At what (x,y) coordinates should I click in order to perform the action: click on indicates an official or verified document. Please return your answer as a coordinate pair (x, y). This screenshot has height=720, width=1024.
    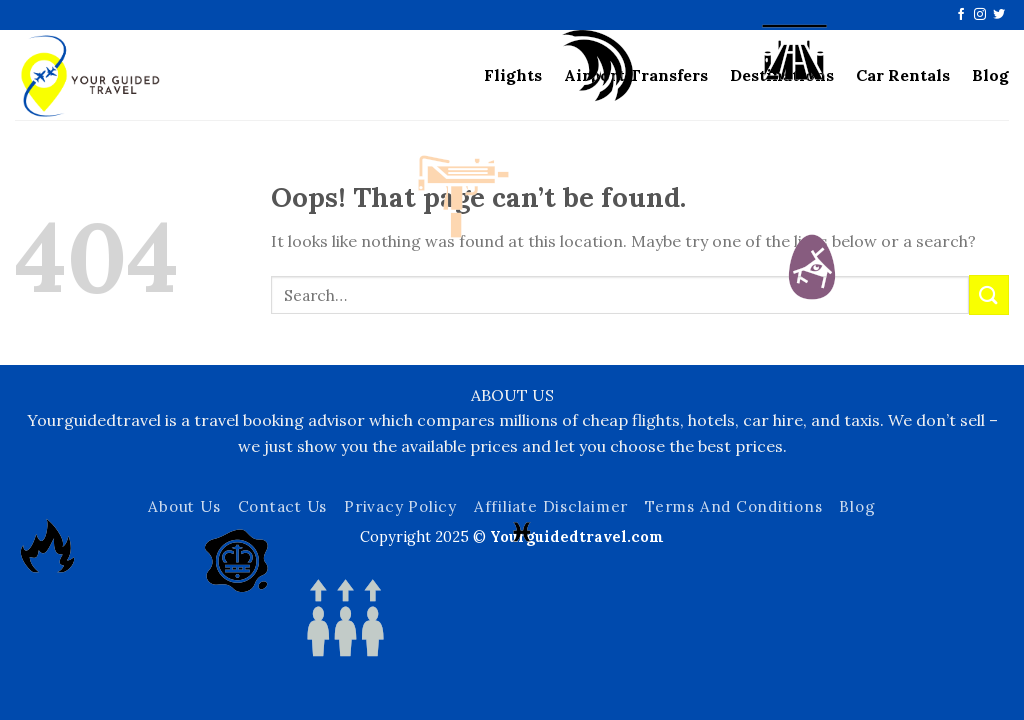
    Looking at the image, I should click on (236, 560).